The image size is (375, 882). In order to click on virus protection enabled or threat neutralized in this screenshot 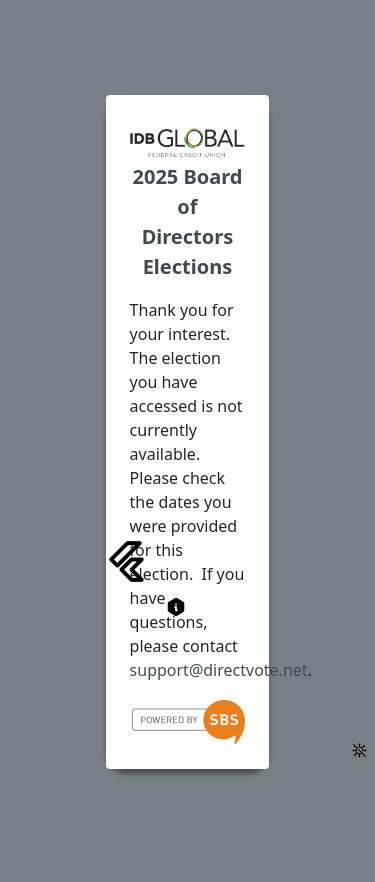, I will do `click(359, 750)`.